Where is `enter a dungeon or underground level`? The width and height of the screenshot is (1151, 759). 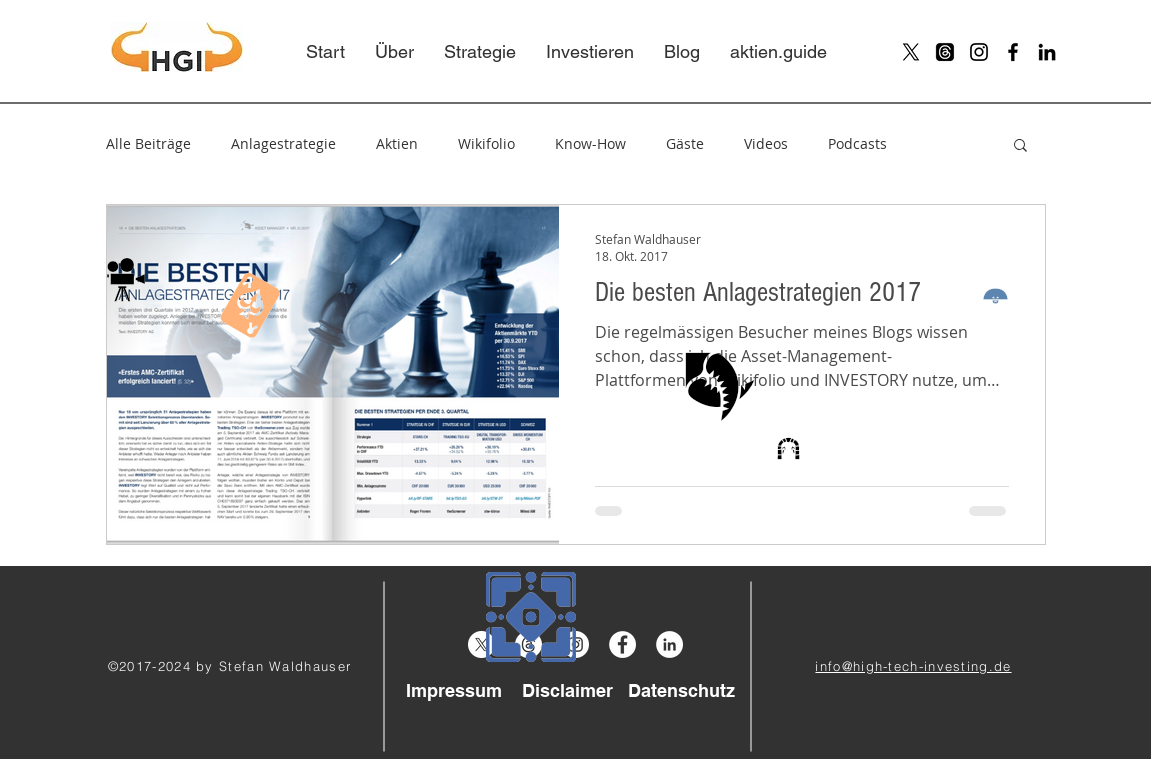 enter a dungeon or underground level is located at coordinates (788, 448).